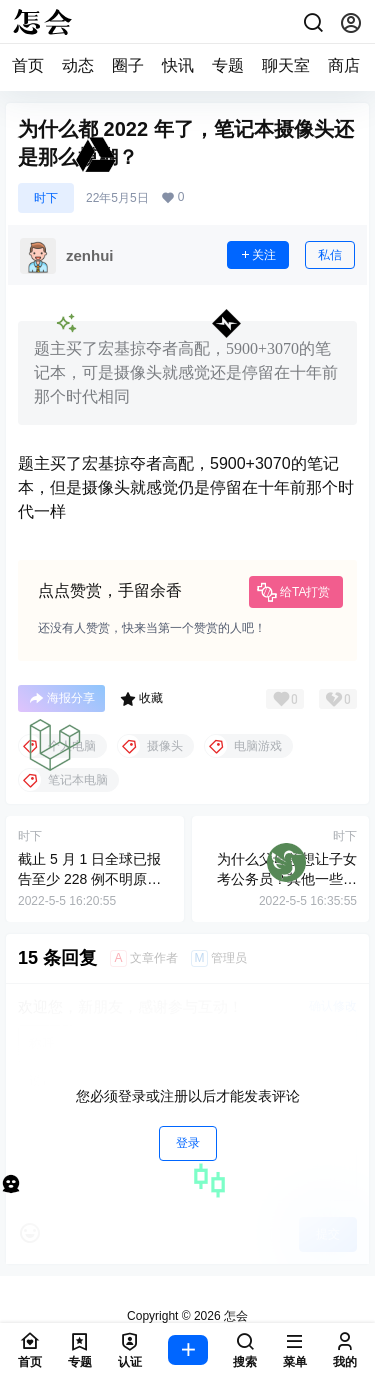 Image resolution: width=375 pixels, height=1378 pixels. What do you see at coordinates (55, 745) in the screenshot?
I see `Laravel framework branding or integration` at bounding box center [55, 745].